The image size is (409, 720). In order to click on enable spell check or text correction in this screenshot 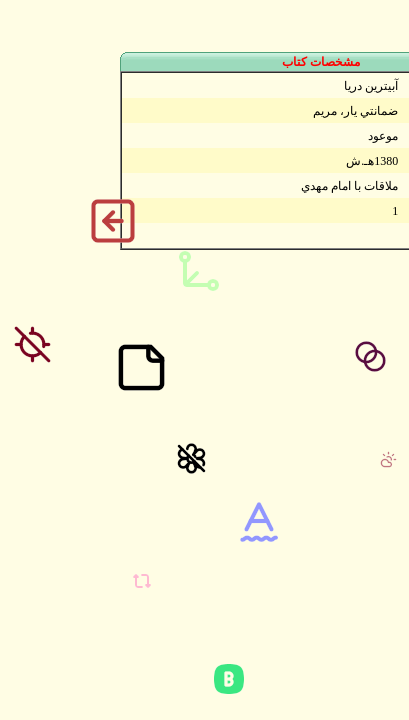, I will do `click(259, 521)`.